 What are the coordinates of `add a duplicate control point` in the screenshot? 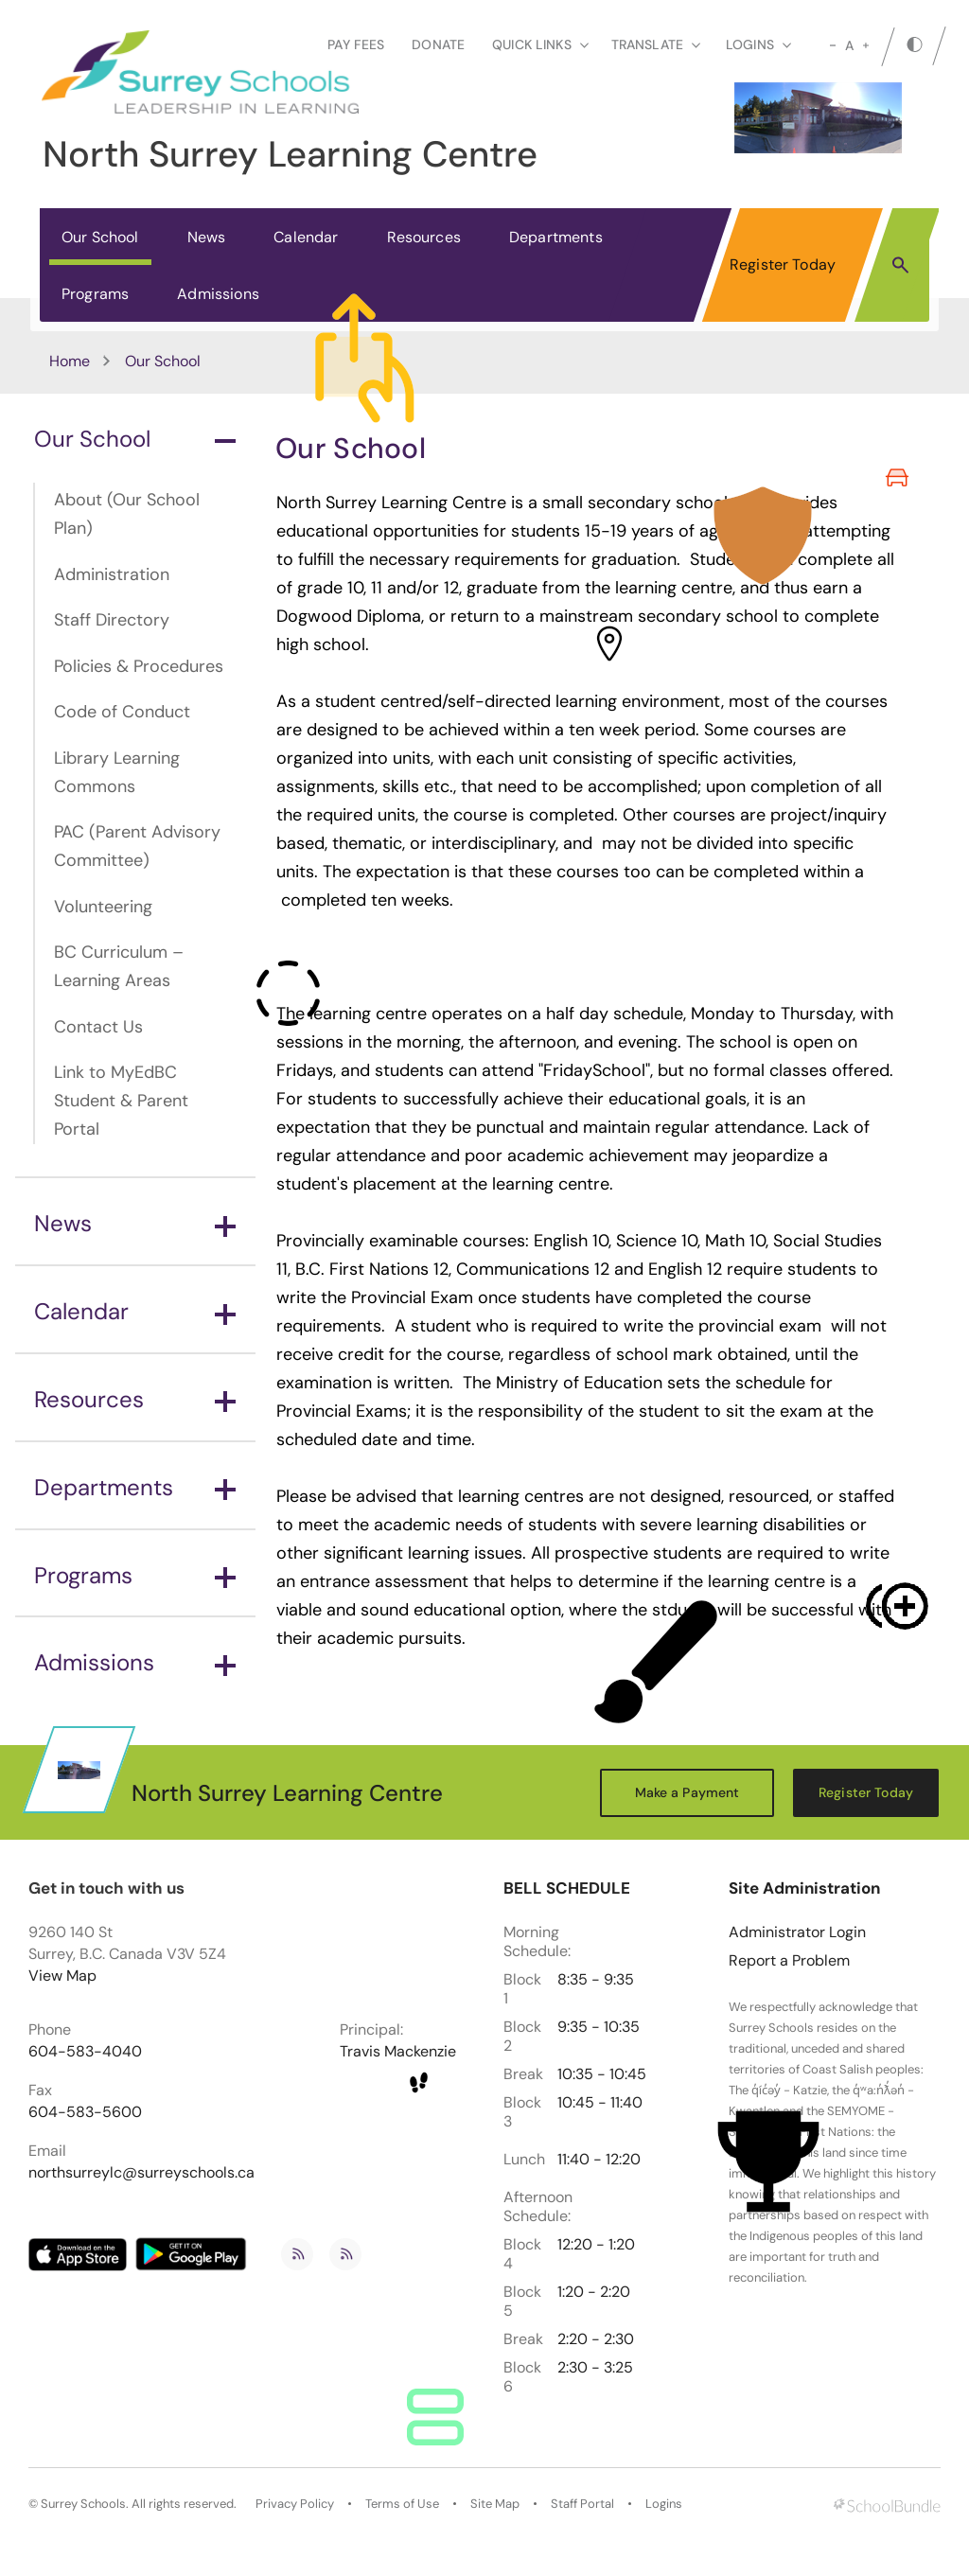 It's located at (897, 1606).